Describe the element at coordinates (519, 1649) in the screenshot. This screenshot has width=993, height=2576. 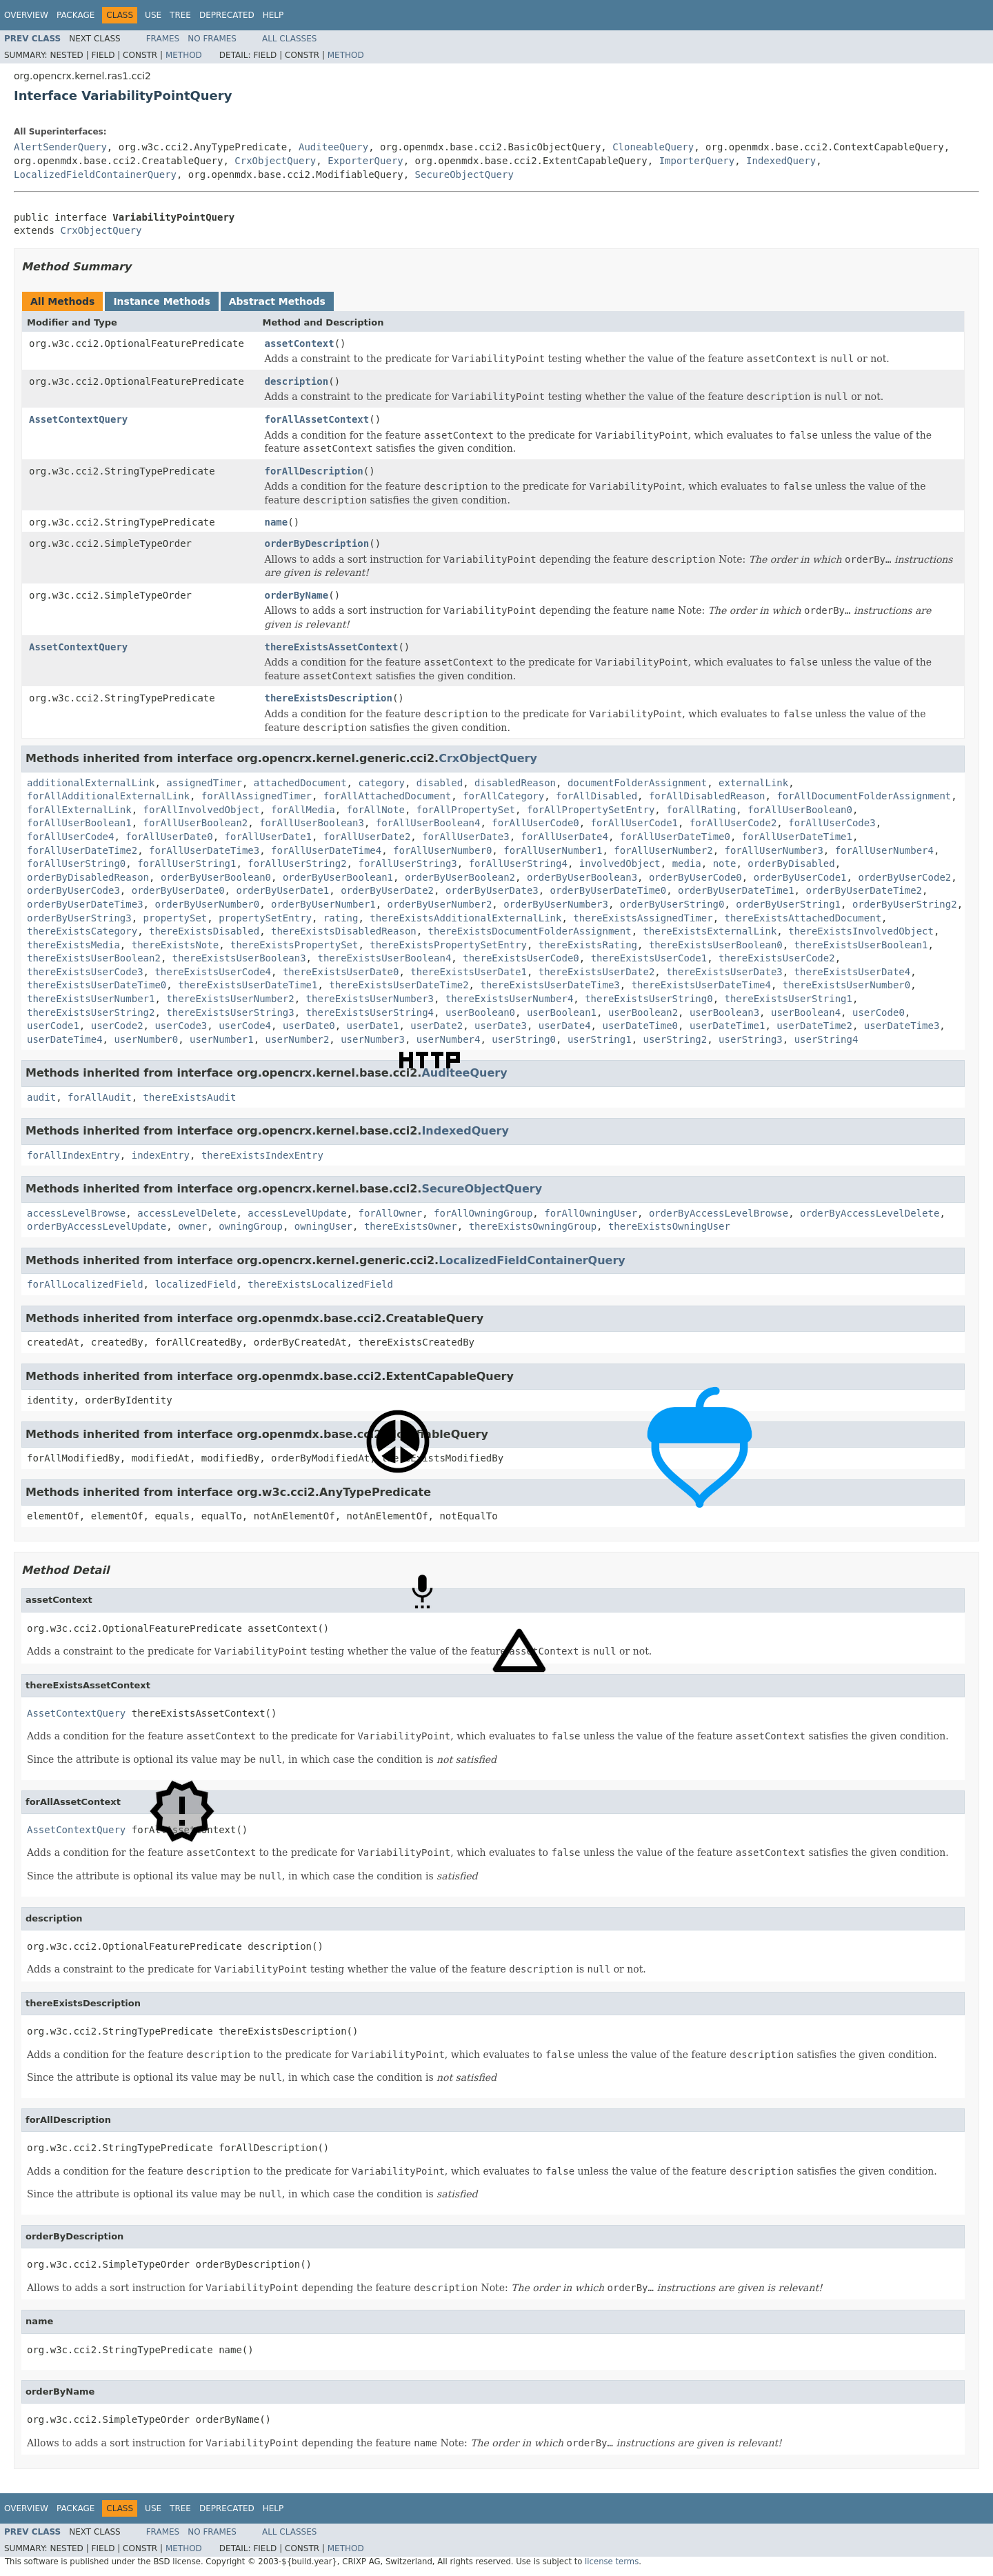
I see `view change history or version log` at that location.